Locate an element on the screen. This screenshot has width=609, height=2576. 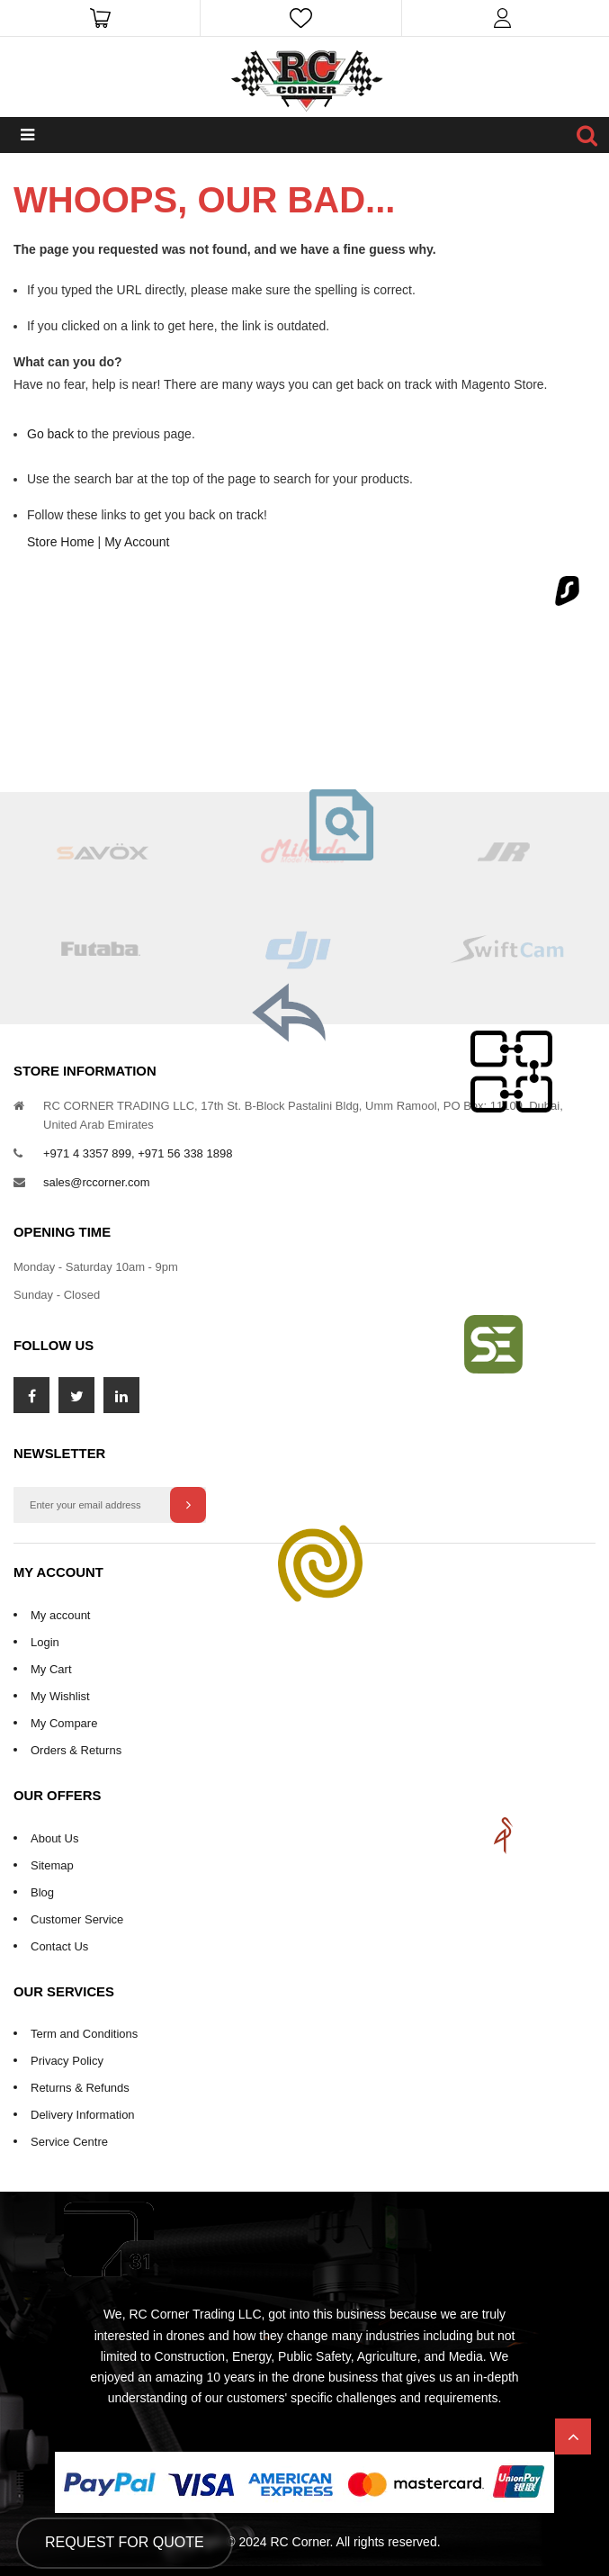
open surfshark vpn app is located at coordinates (567, 590).